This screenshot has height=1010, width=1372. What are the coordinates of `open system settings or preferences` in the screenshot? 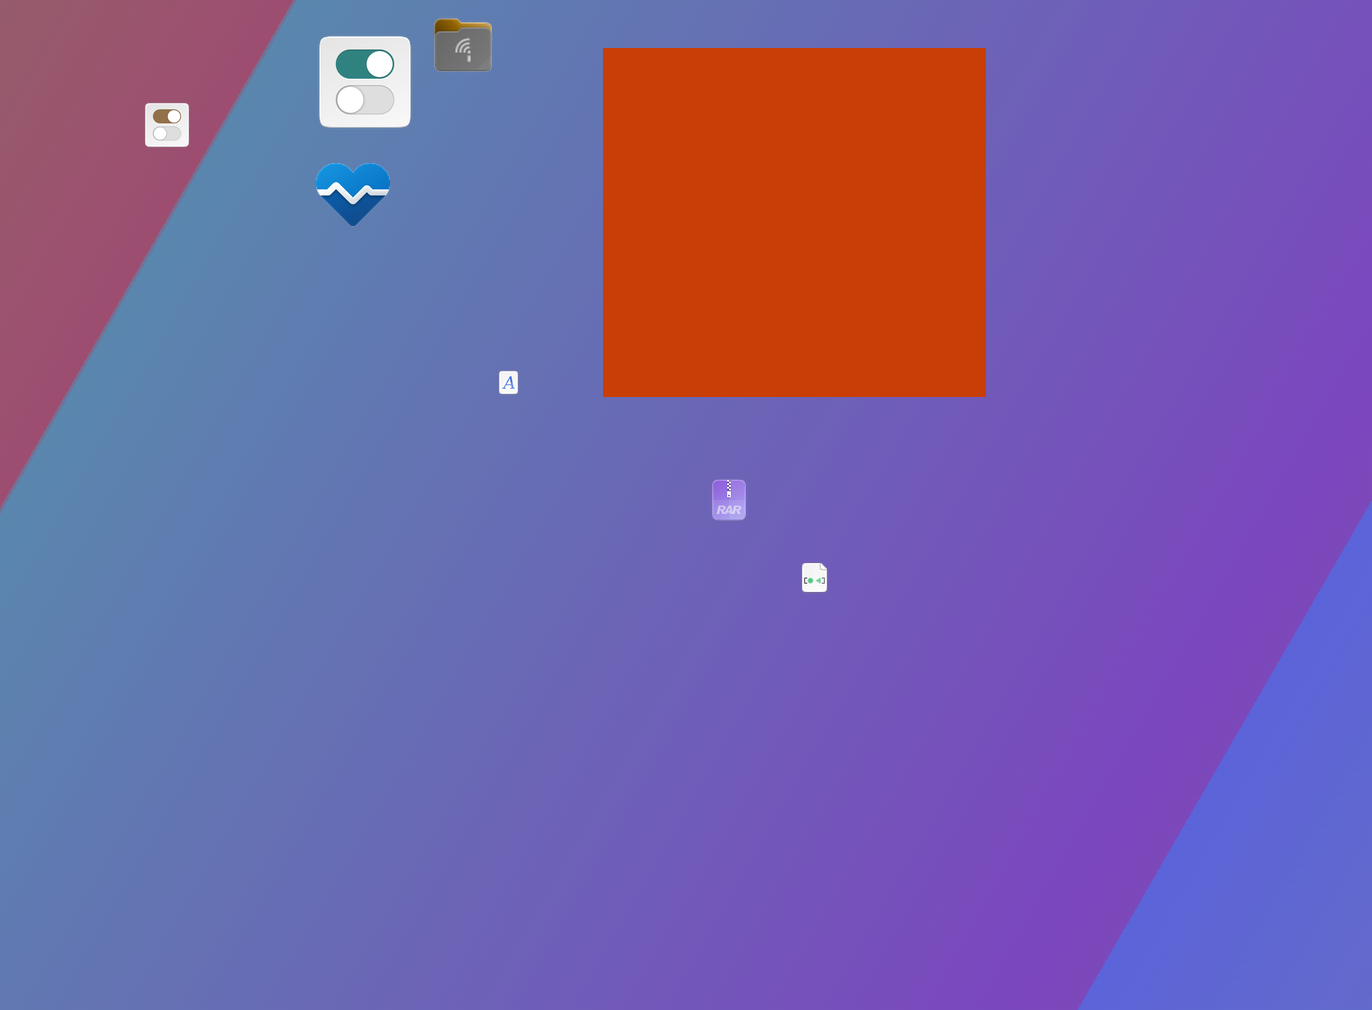 It's located at (167, 125).